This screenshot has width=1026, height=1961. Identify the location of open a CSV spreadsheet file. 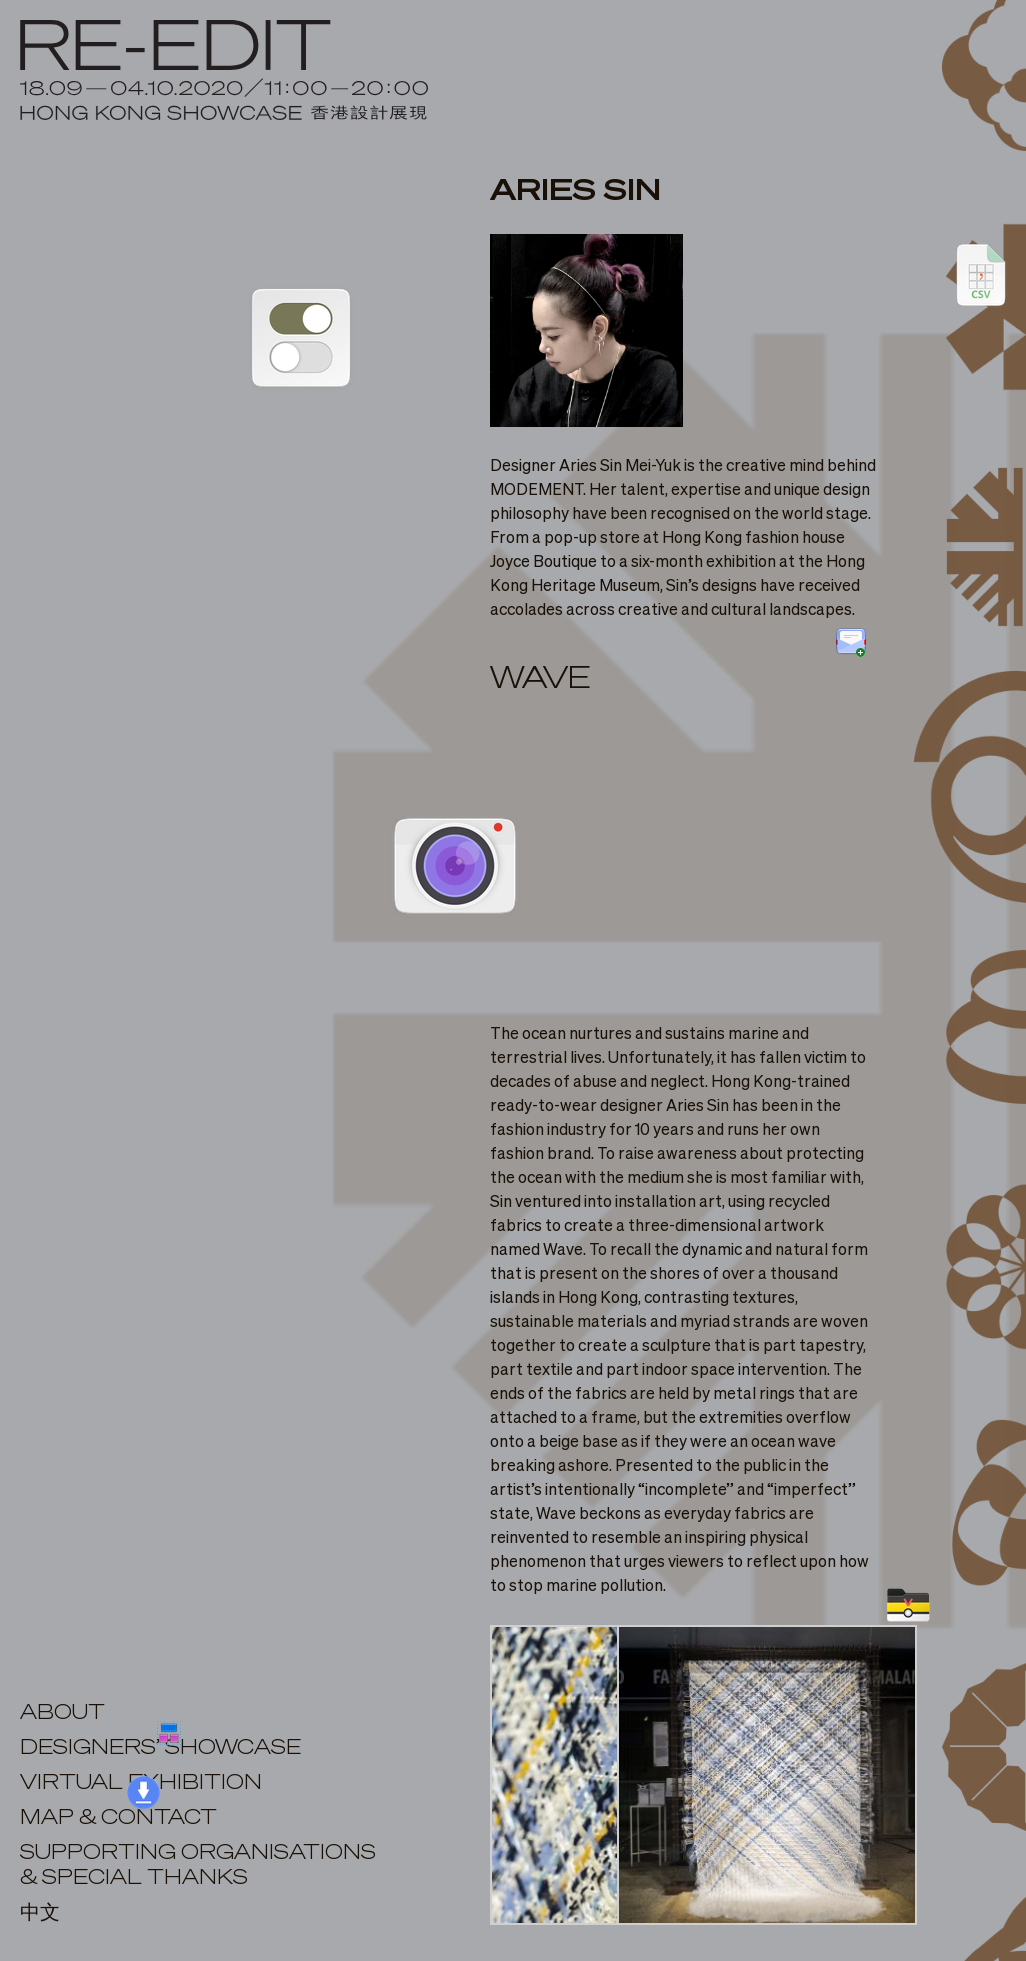
(981, 275).